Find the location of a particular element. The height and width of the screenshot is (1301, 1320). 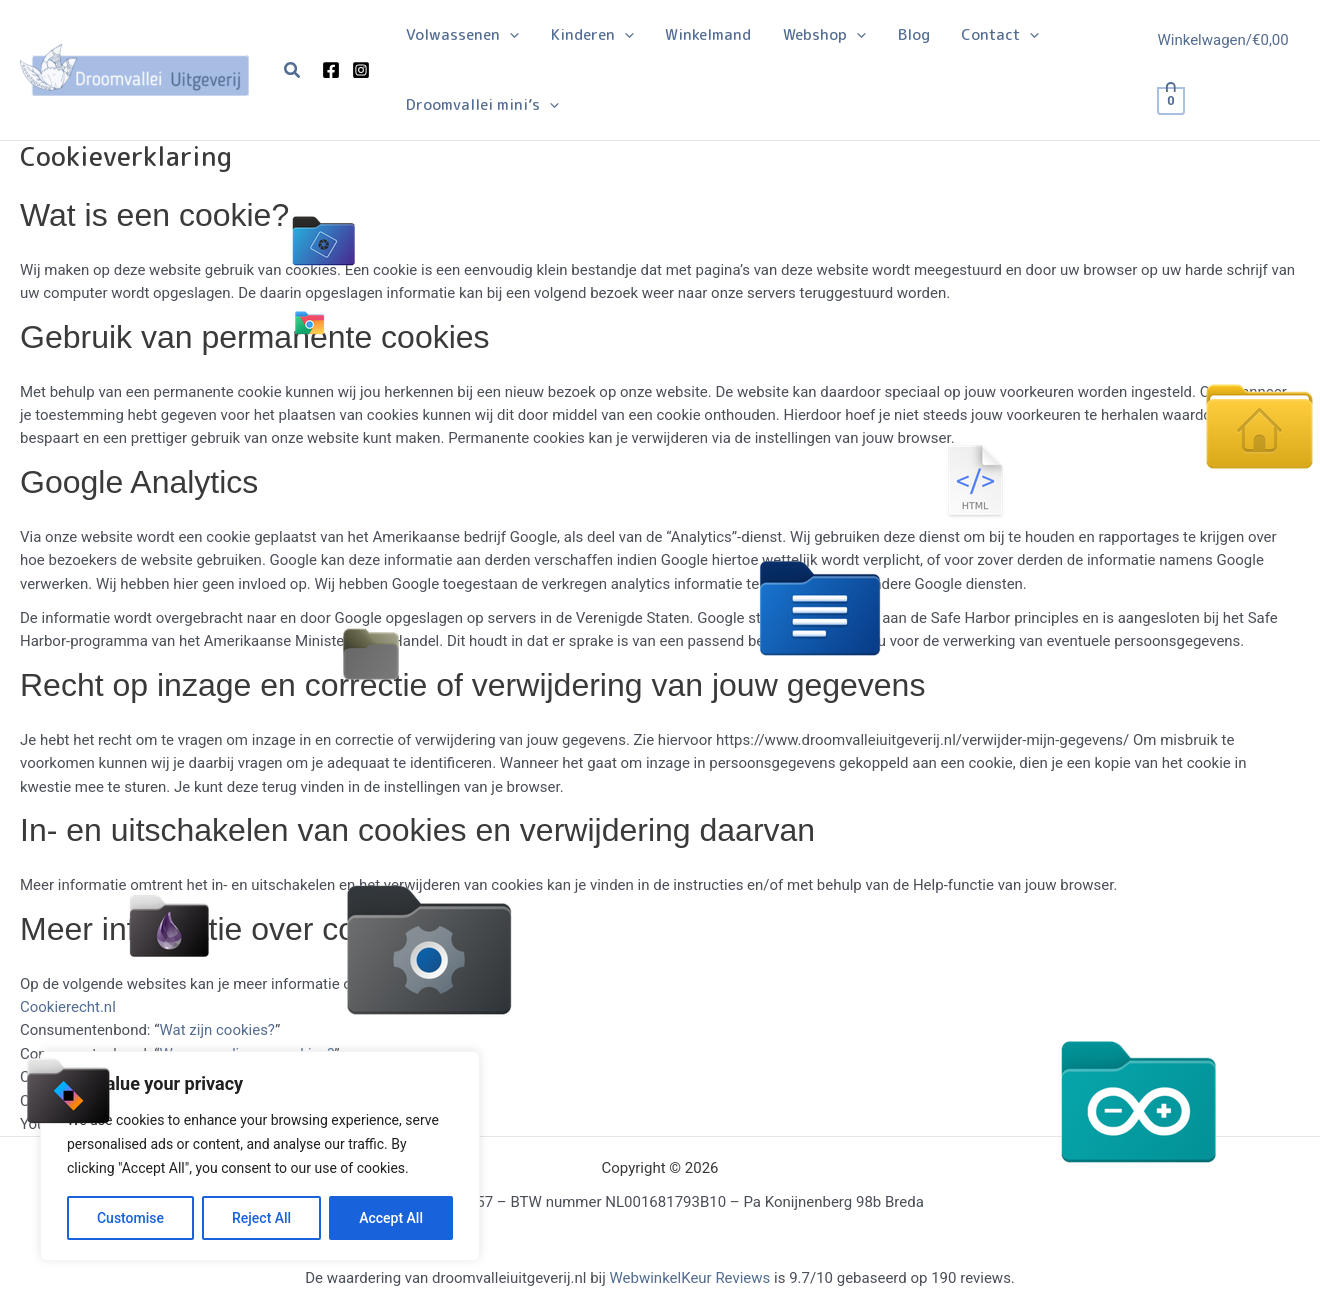

folder containing elixir programming language projects is located at coordinates (169, 928).